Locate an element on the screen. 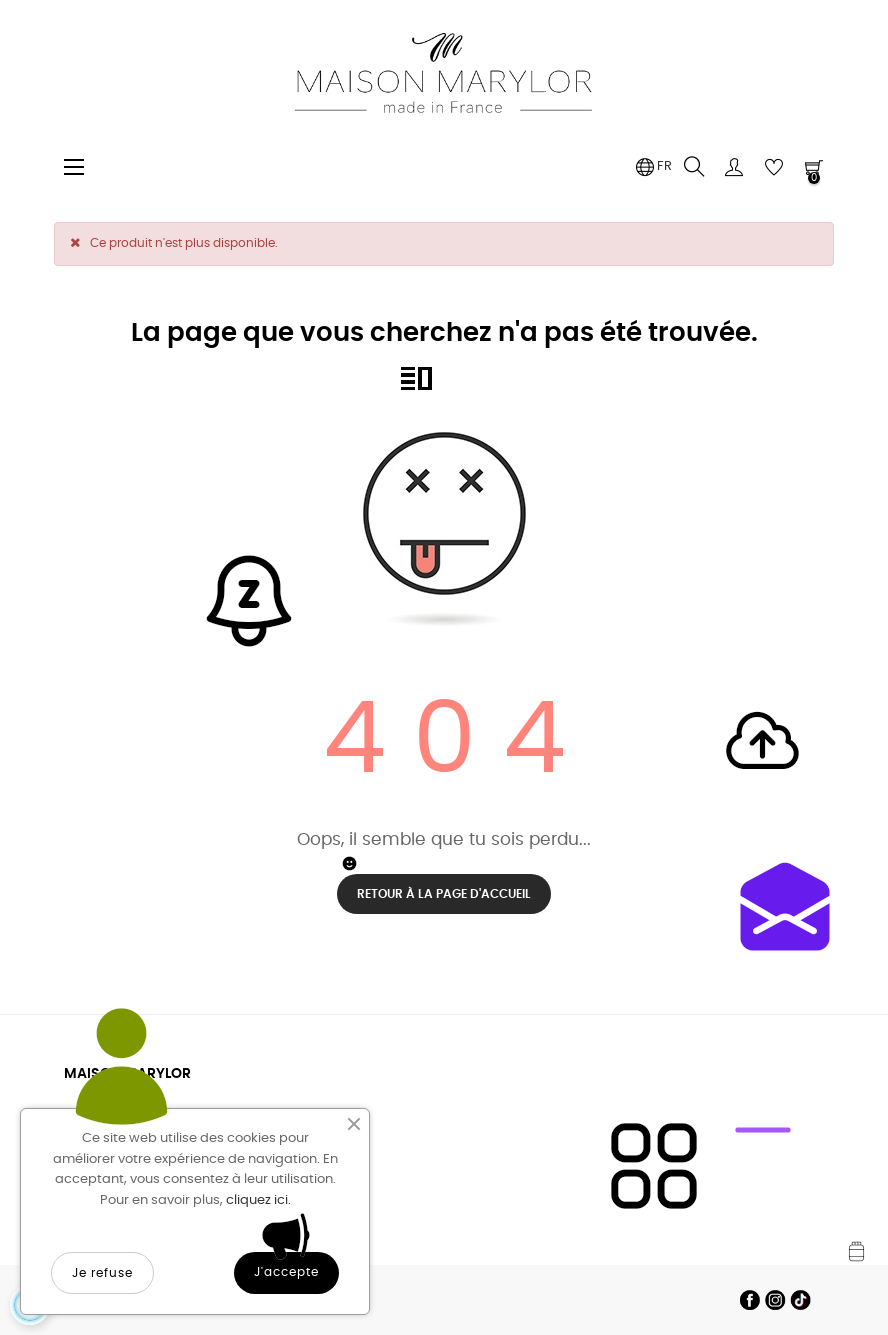 This screenshot has height=1335, width=888. snooze notifications temporarily is located at coordinates (249, 601).